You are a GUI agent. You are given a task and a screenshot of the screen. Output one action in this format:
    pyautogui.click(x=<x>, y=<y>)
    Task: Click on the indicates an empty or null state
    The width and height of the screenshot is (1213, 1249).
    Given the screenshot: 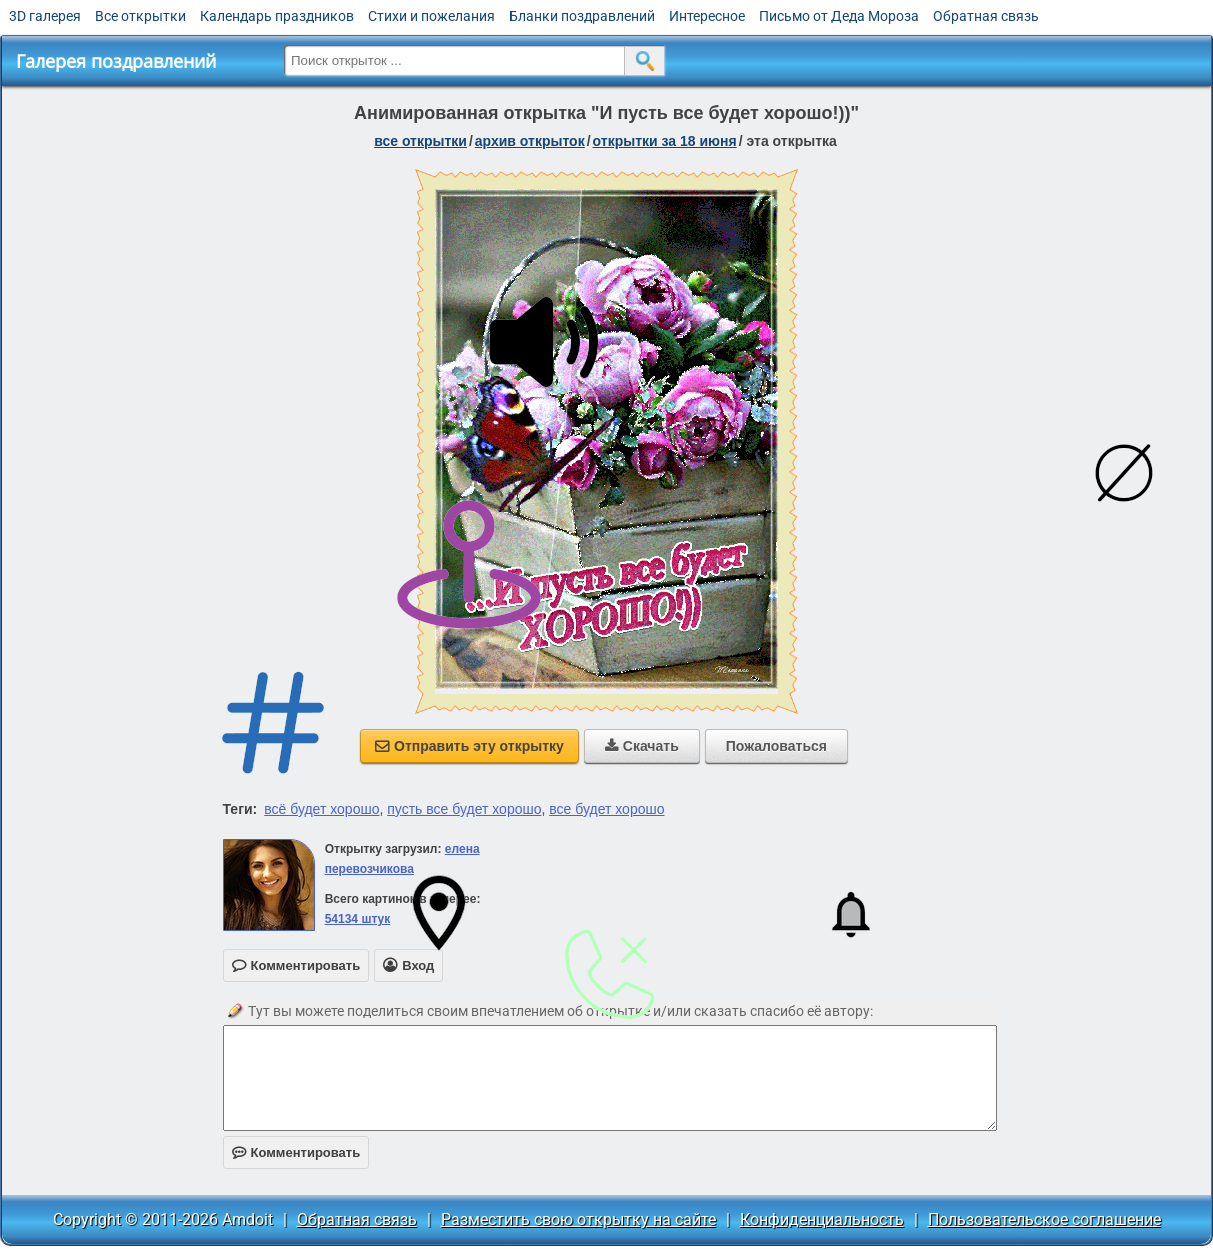 What is the action you would take?
    pyautogui.click(x=1124, y=473)
    